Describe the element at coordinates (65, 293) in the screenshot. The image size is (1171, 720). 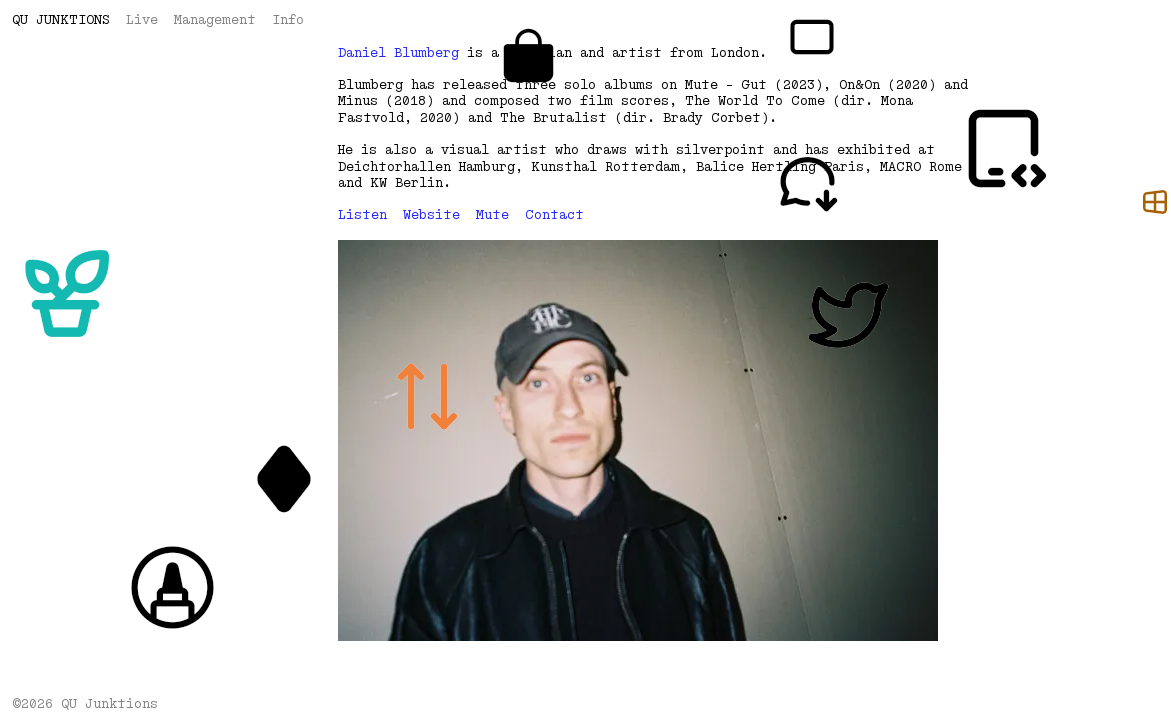
I see `access plant care or gardening features` at that location.